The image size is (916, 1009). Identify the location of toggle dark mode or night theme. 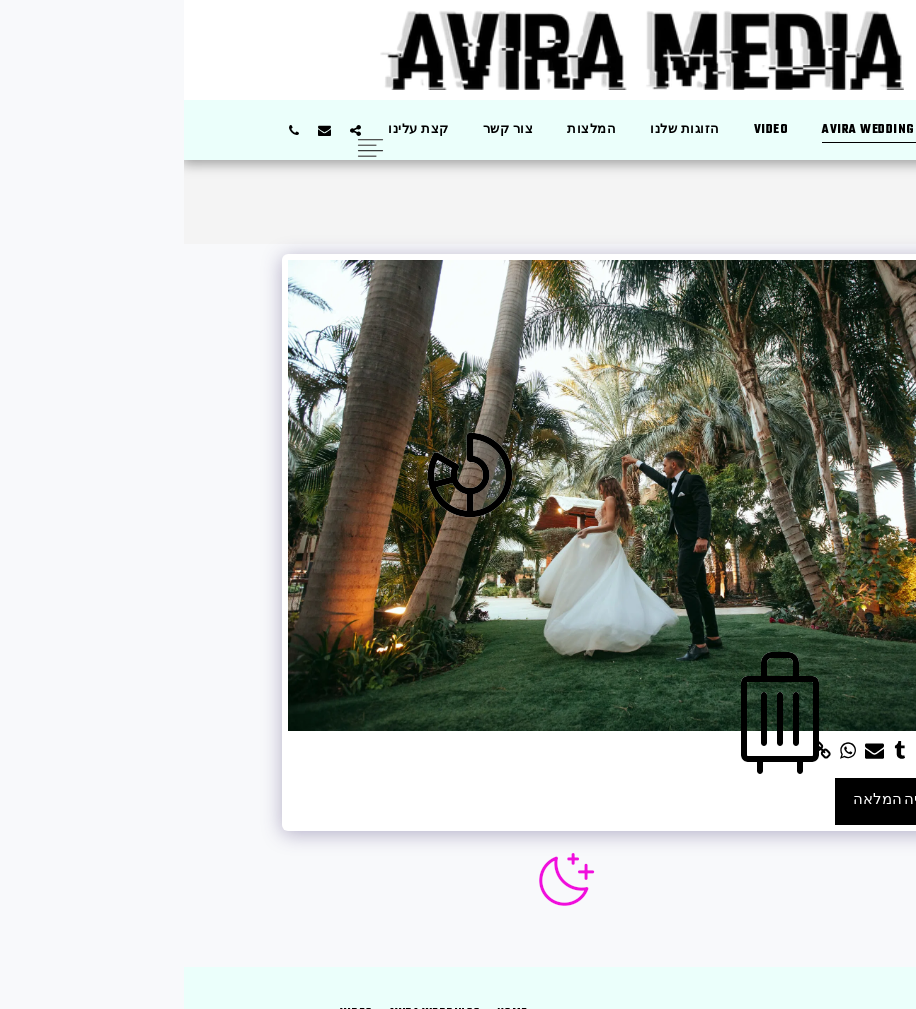
(564, 880).